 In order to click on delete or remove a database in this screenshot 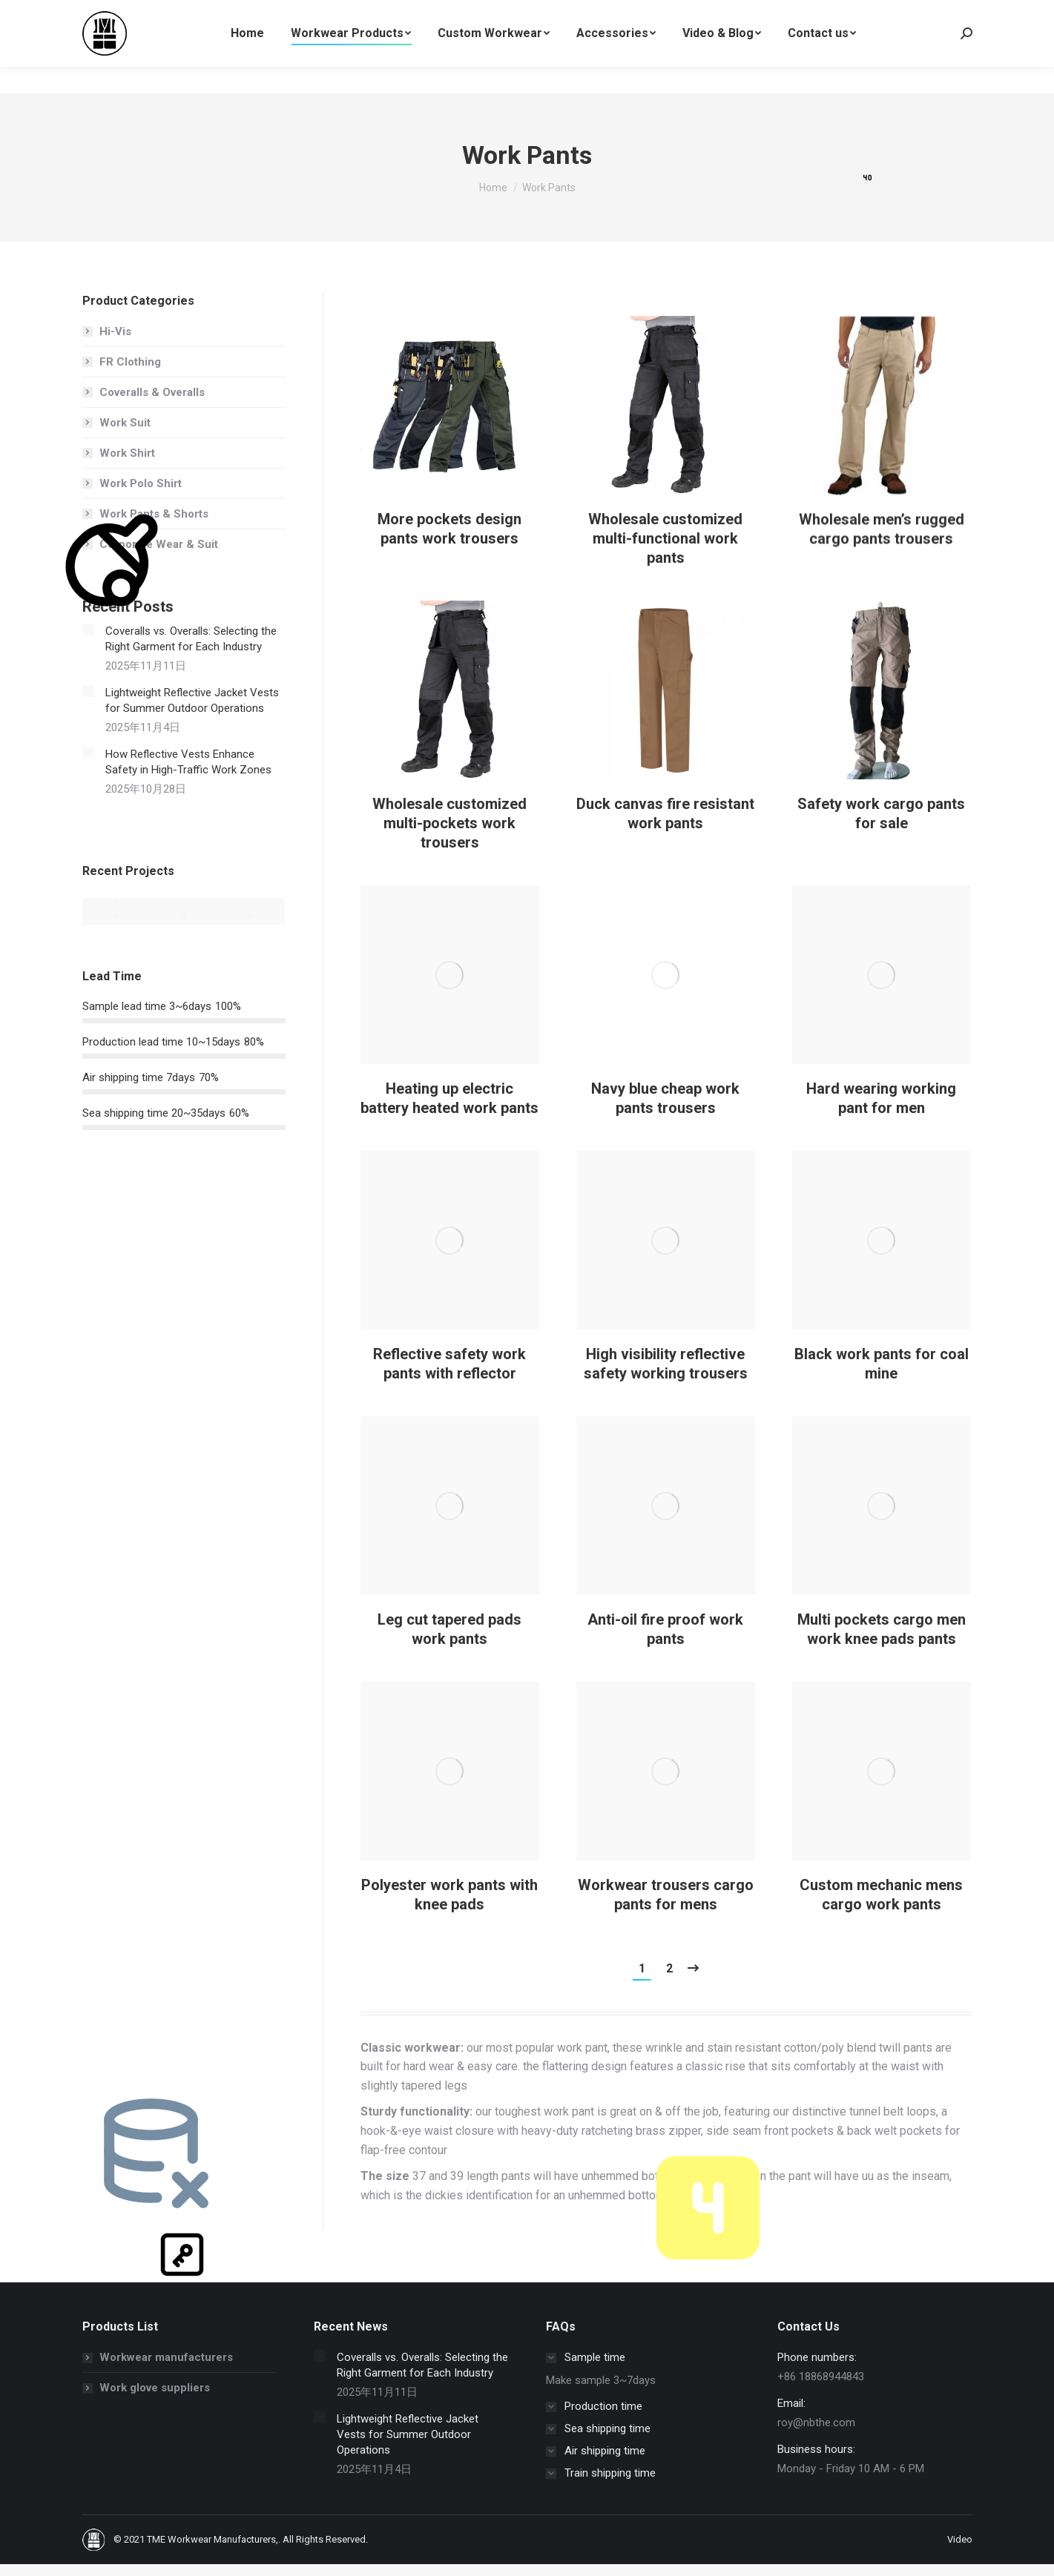, I will do `click(151, 2150)`.